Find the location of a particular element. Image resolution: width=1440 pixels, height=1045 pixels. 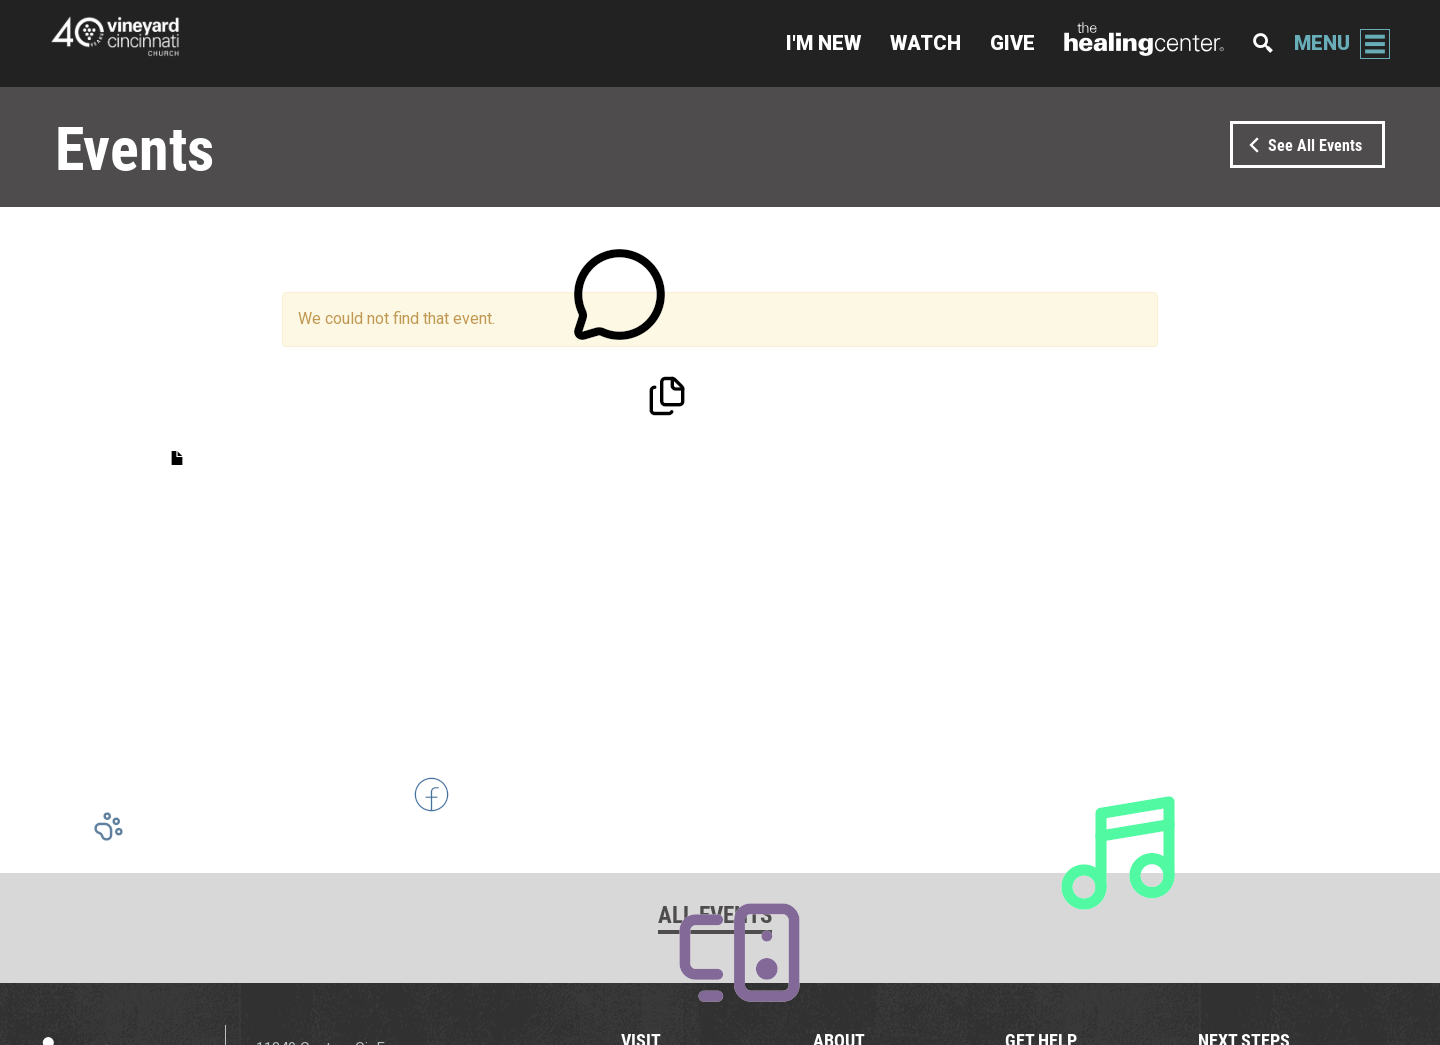

view document details is located at coordinates (177, 458).